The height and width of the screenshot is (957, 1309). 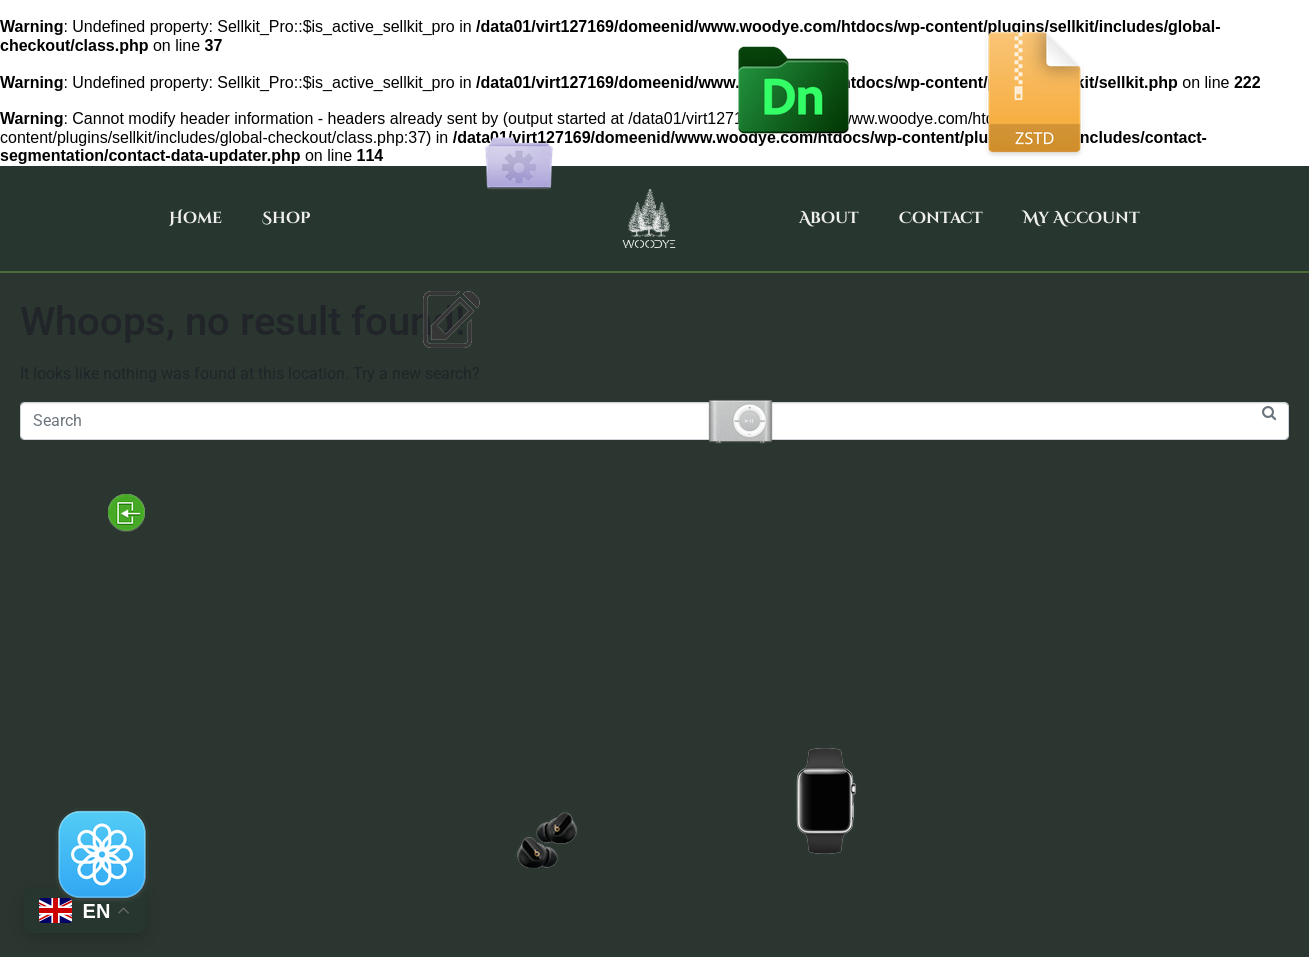 I want to click on connect beats wireless earbuds, so click(x=547, y=841).